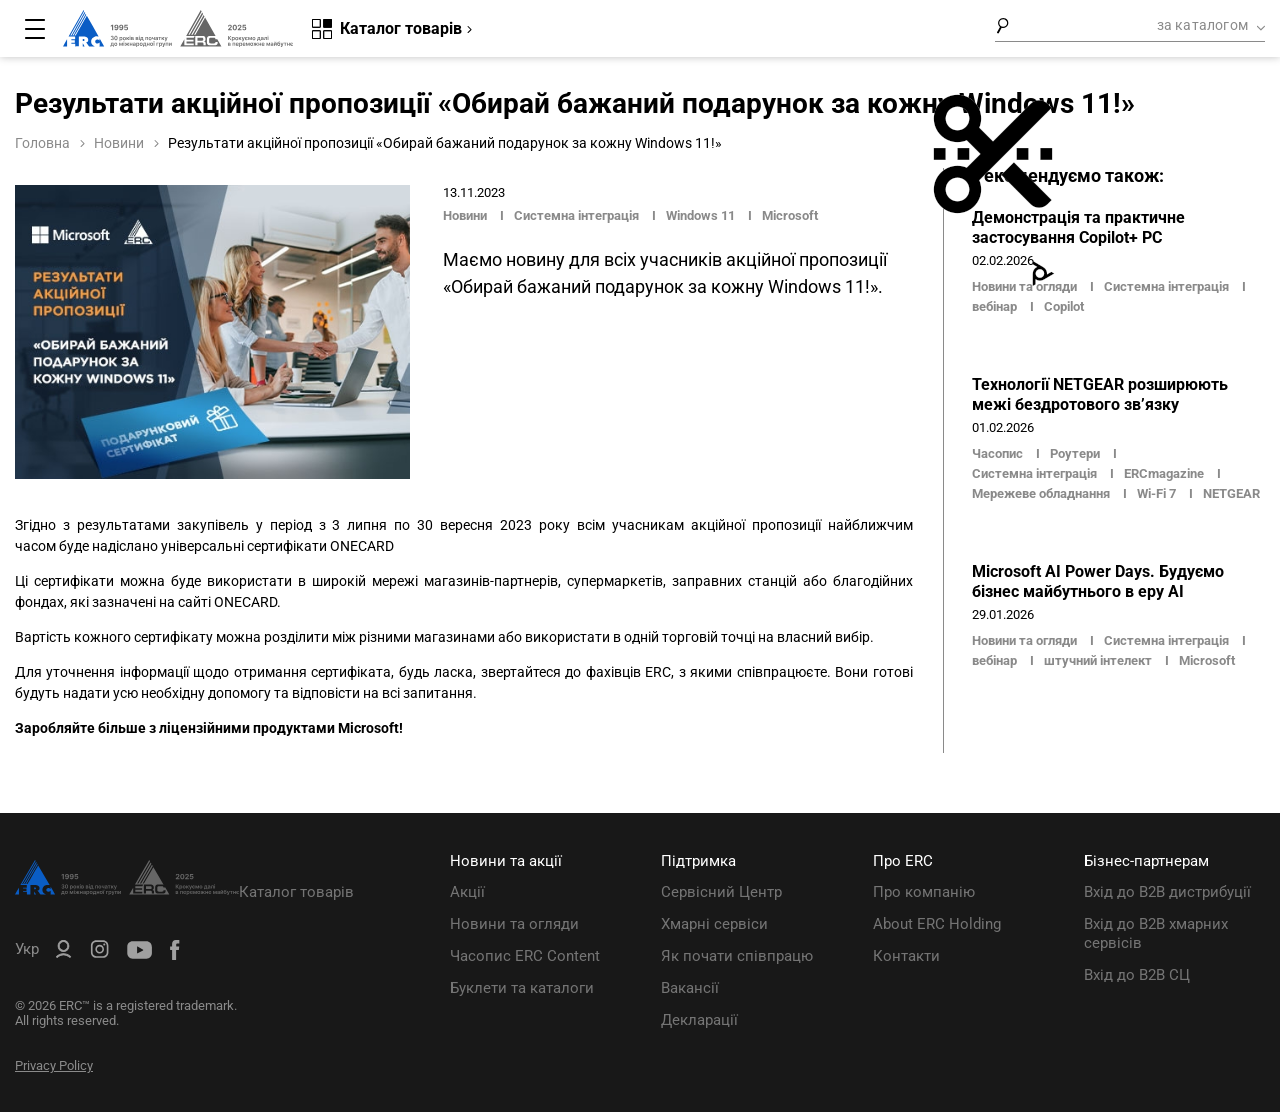 This screenshot has height=1112, width=1280. What do you see at coordinates (1043, 273) in the screenshot?
I see `poly brand logo` at bounding box center [1043, 273].